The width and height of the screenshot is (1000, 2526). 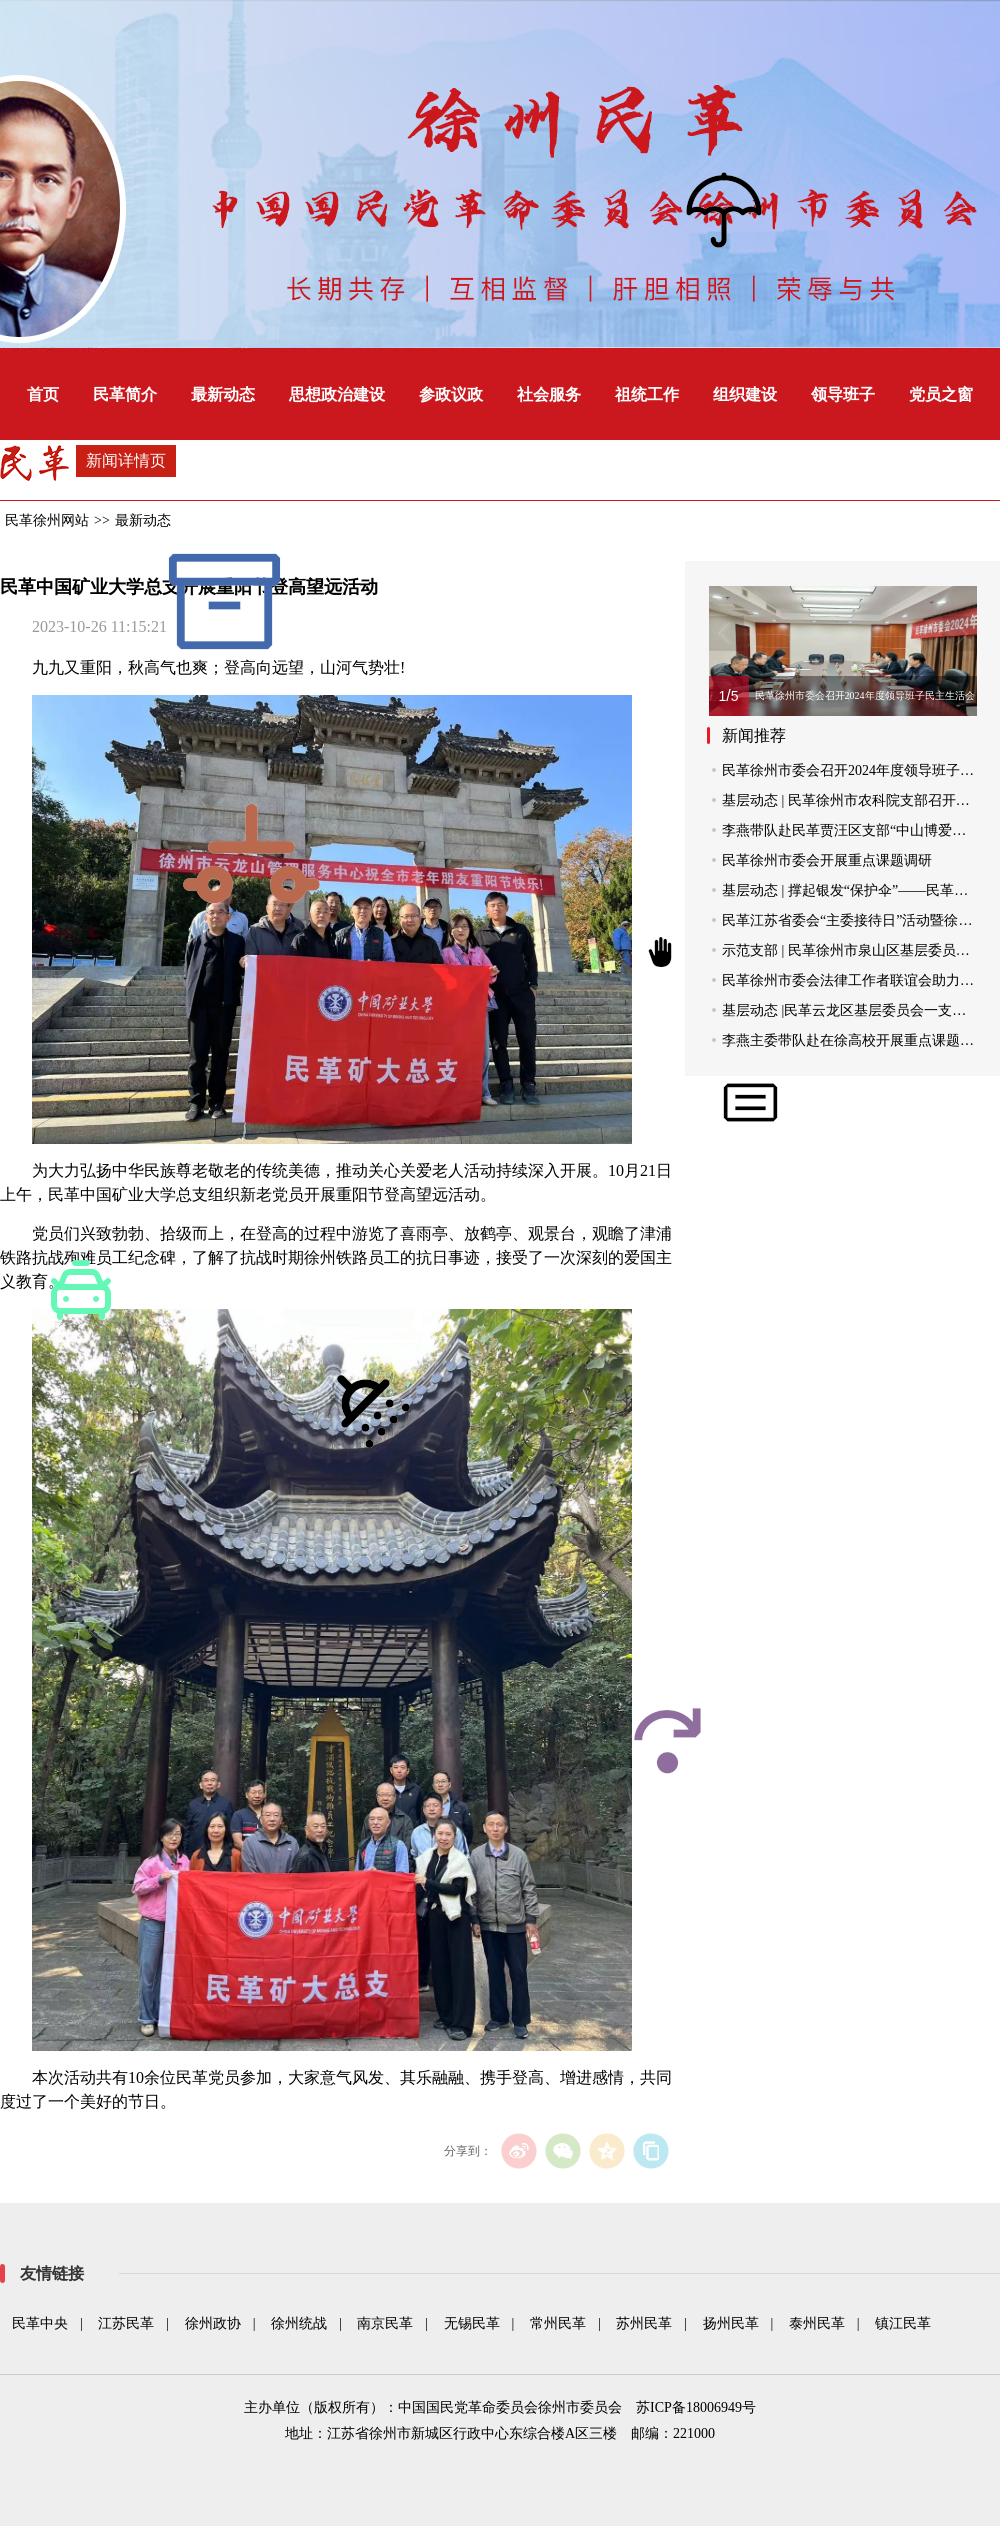 I want to click on step over the current line while debugging, so click(x=667, y=1741).